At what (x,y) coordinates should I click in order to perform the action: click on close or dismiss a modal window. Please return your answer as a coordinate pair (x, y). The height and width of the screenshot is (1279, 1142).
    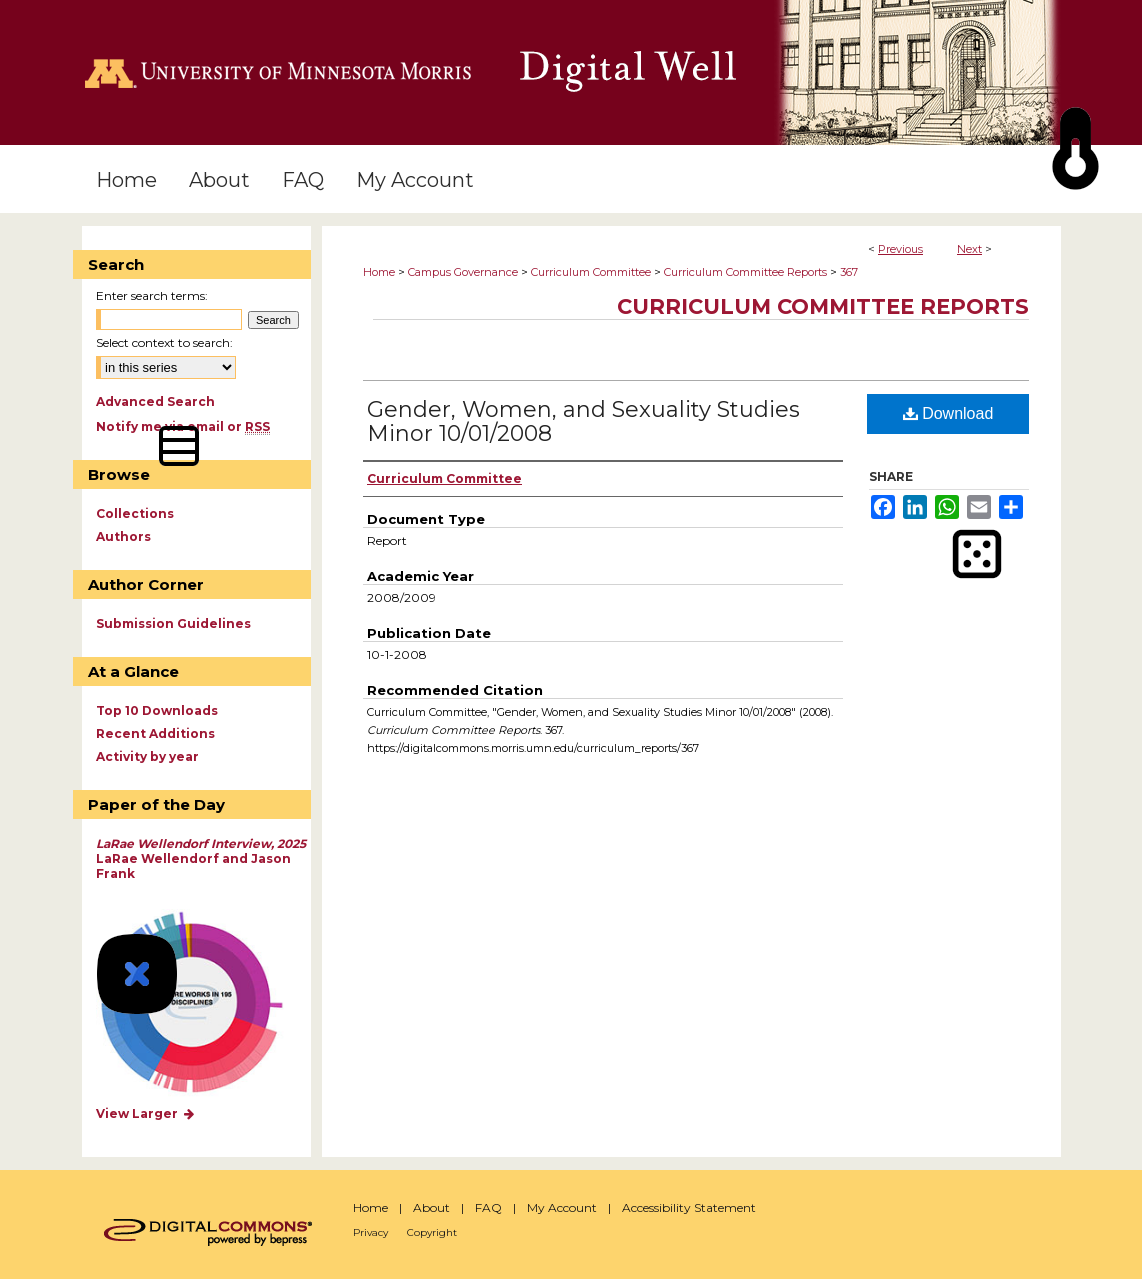
    Looking at the image, I should click on (137, 974).